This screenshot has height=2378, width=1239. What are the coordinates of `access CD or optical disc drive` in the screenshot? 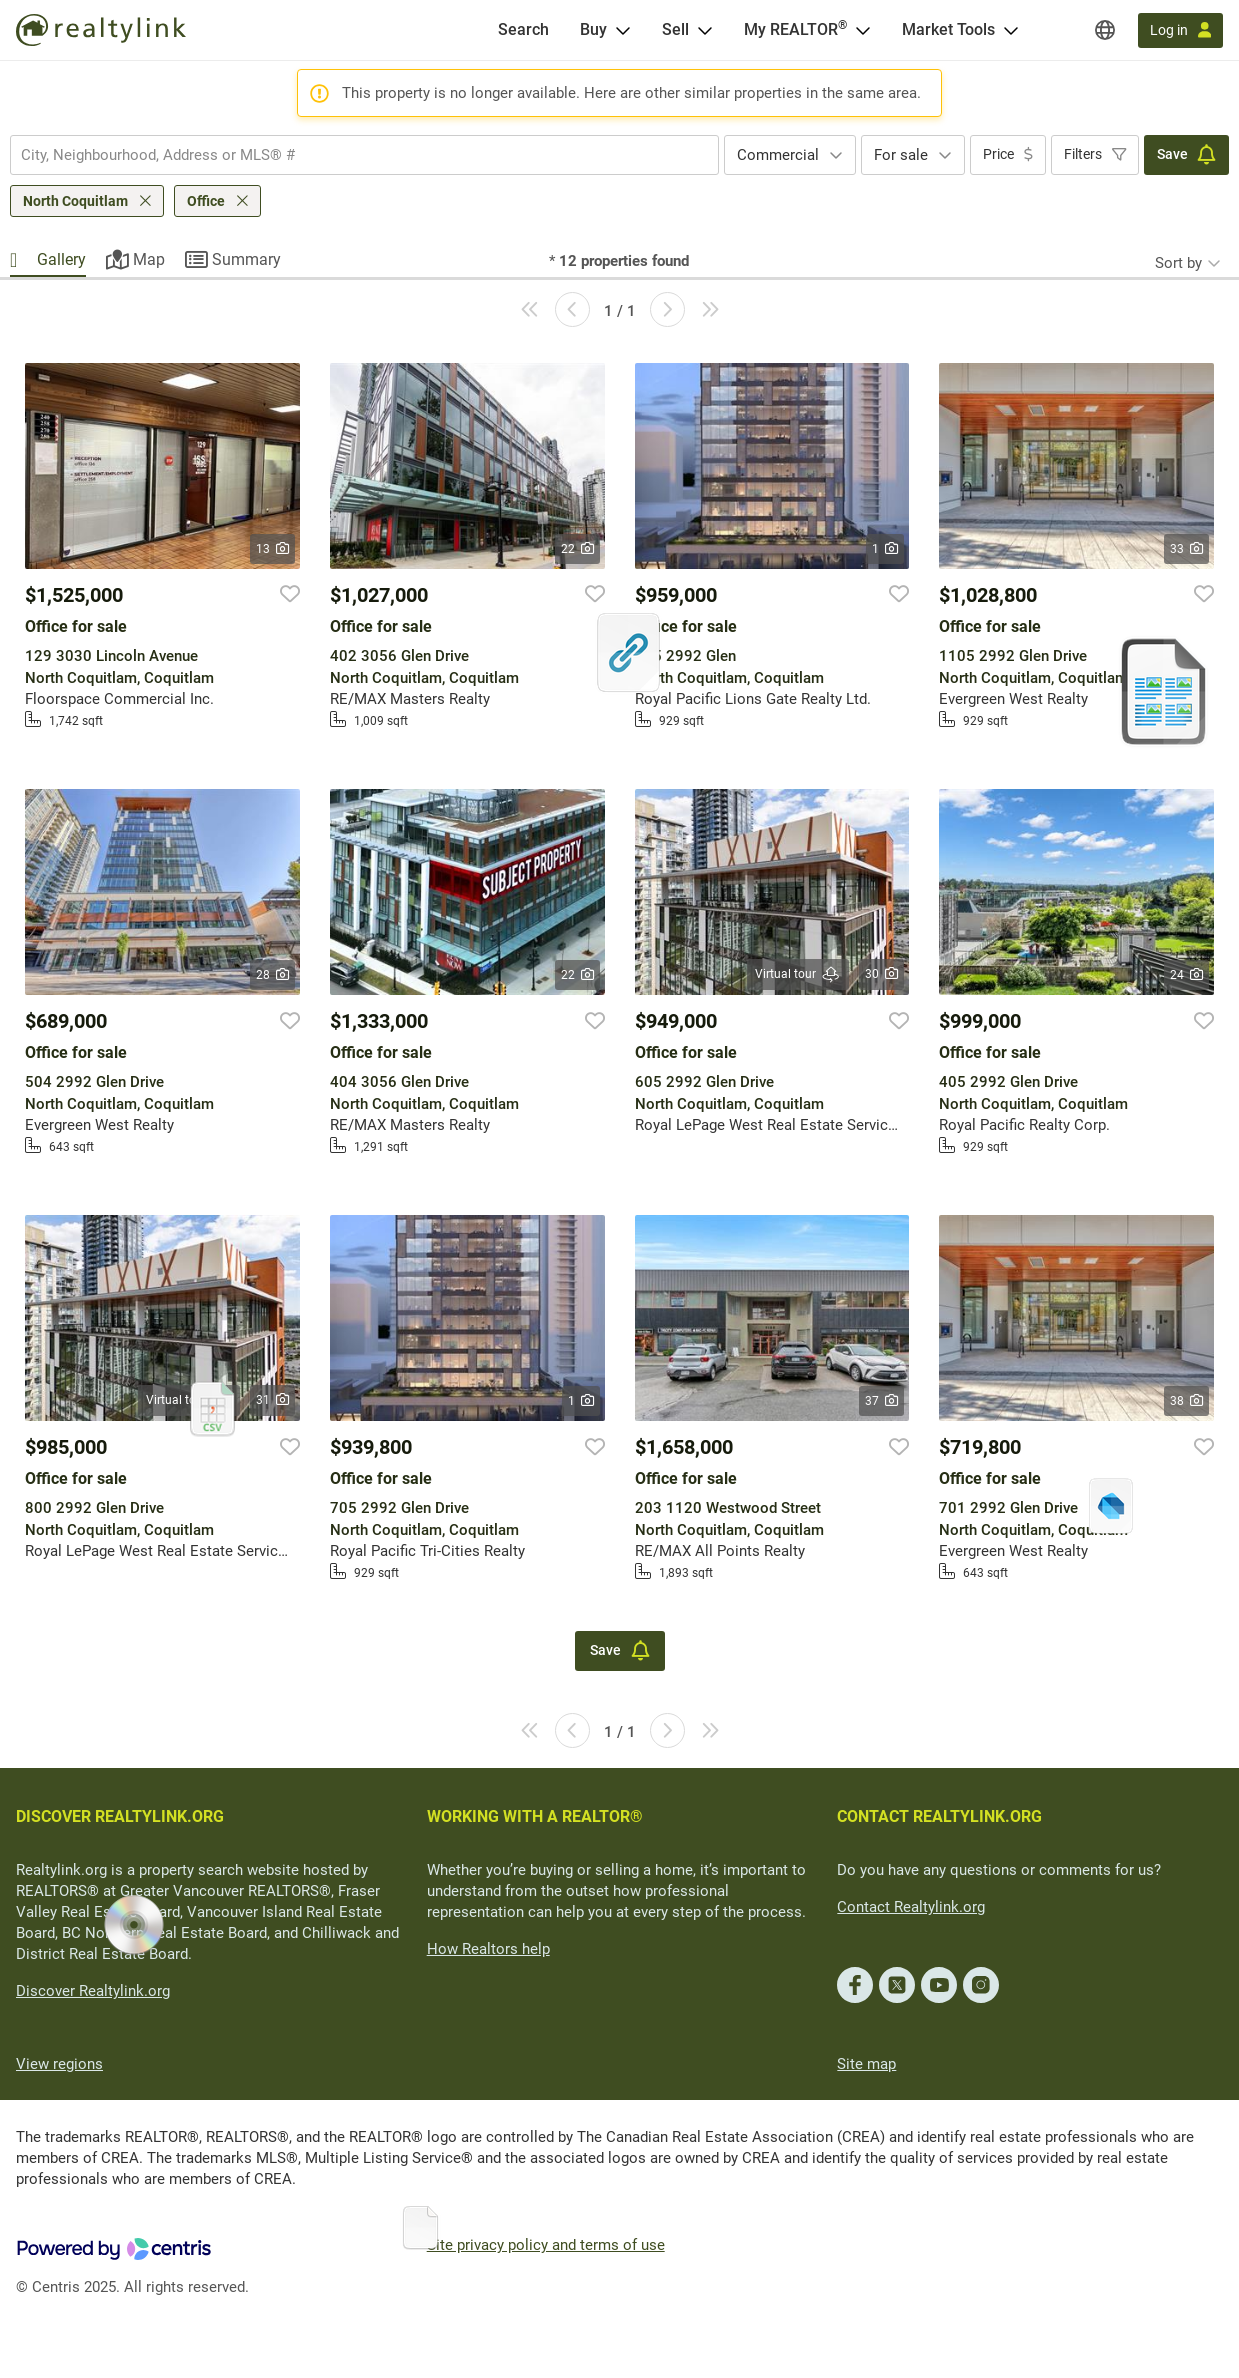 It's located at (134, 1926).